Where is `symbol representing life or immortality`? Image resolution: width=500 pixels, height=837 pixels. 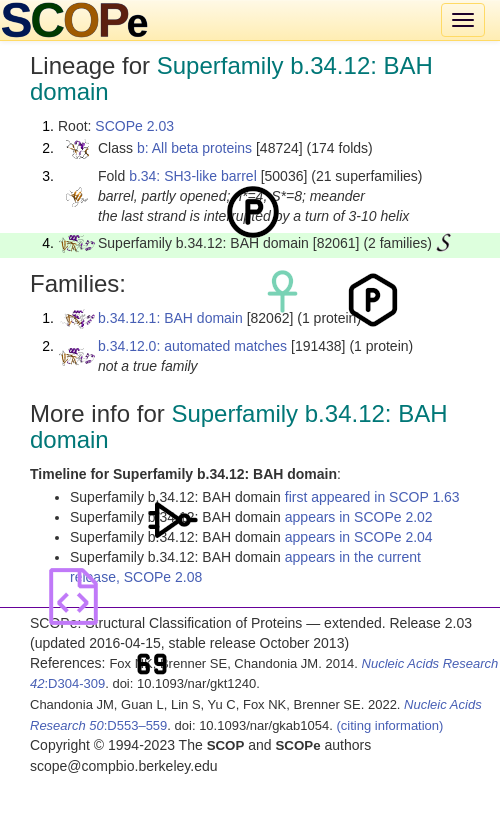
symbol representing life or immortality is located at coordinates (282, 291).